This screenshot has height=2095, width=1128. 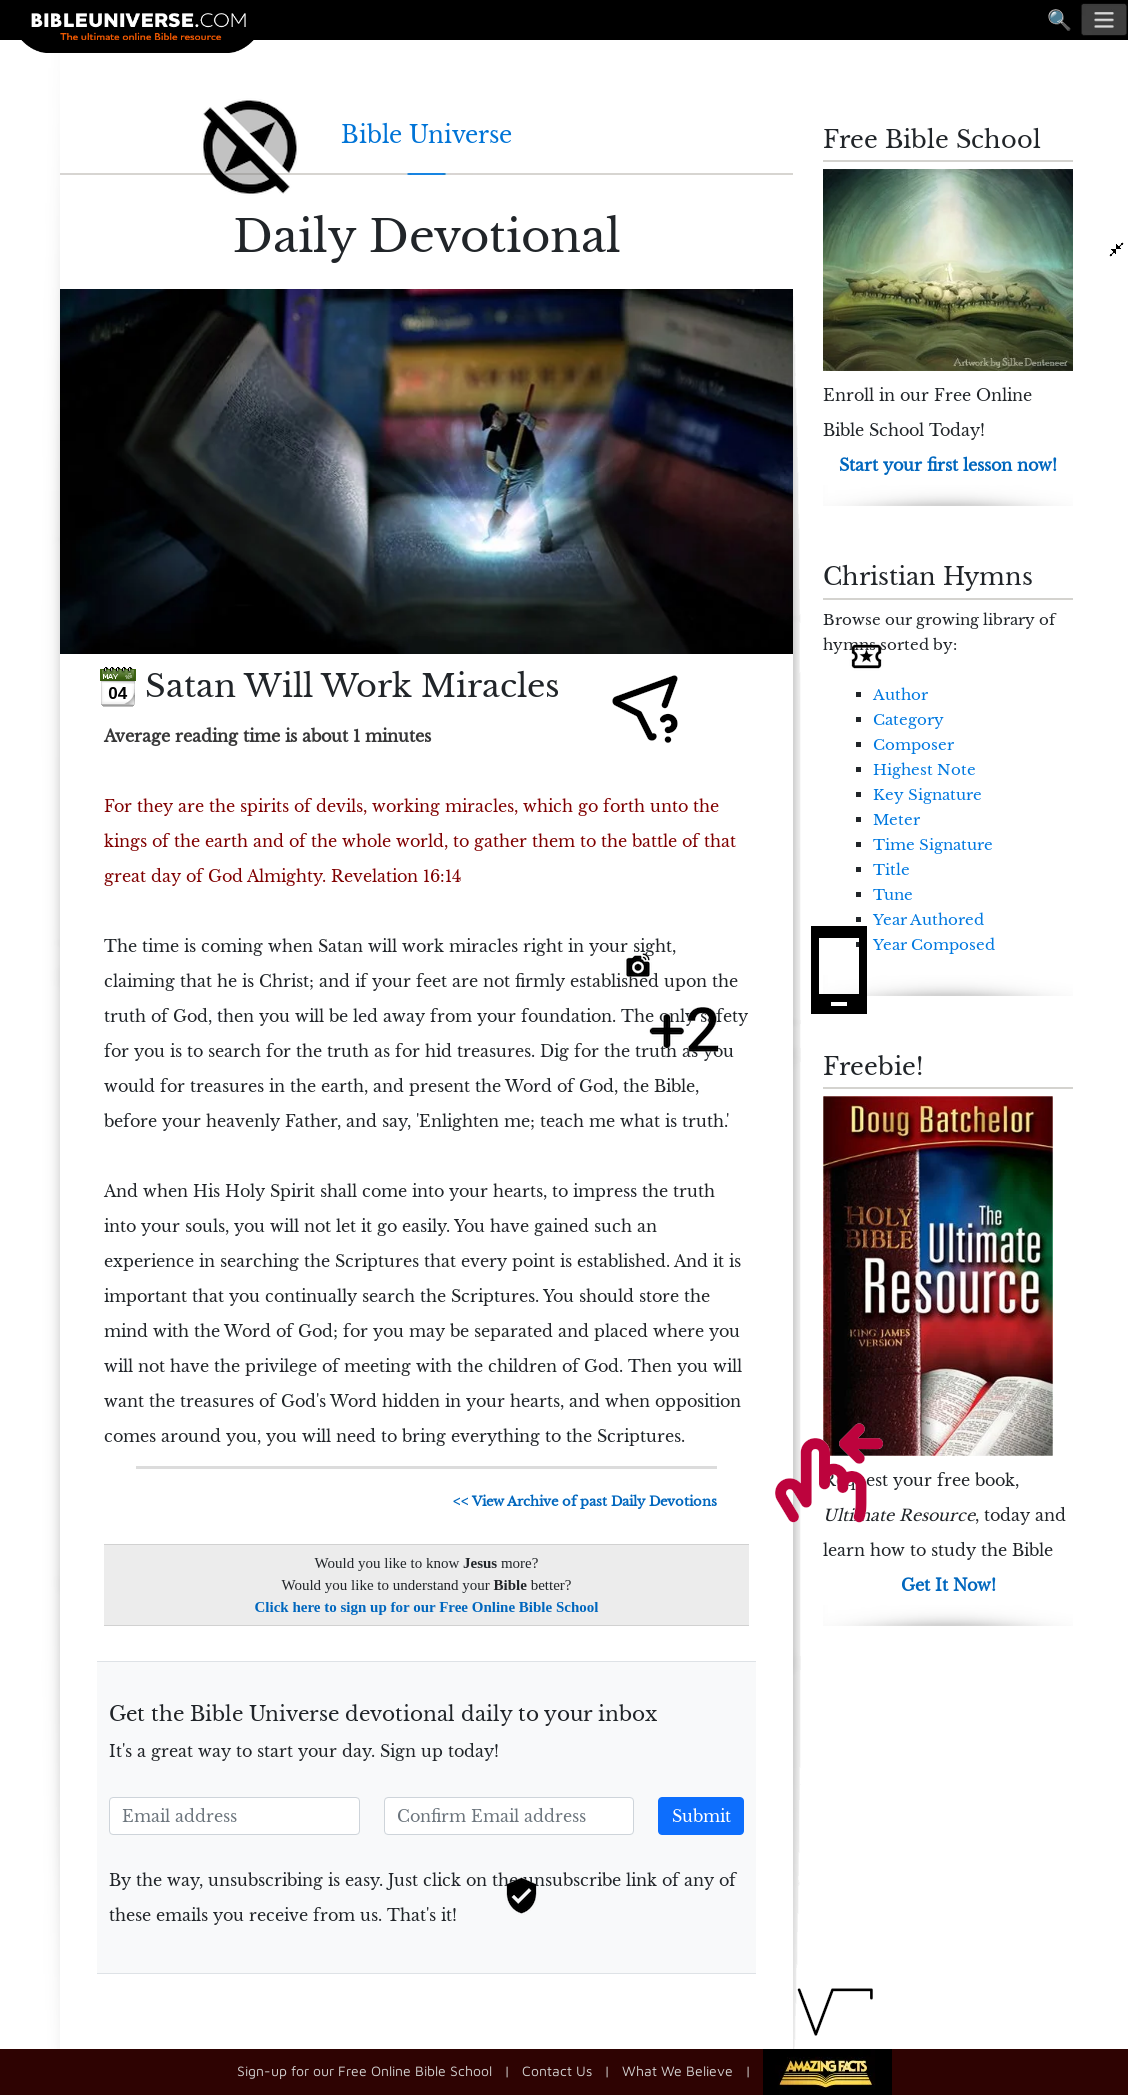 What do you see at coordinates (839, 970) in the screenshot?
I see `indicates android device or mobile phone` at bounding box center [839, 970].